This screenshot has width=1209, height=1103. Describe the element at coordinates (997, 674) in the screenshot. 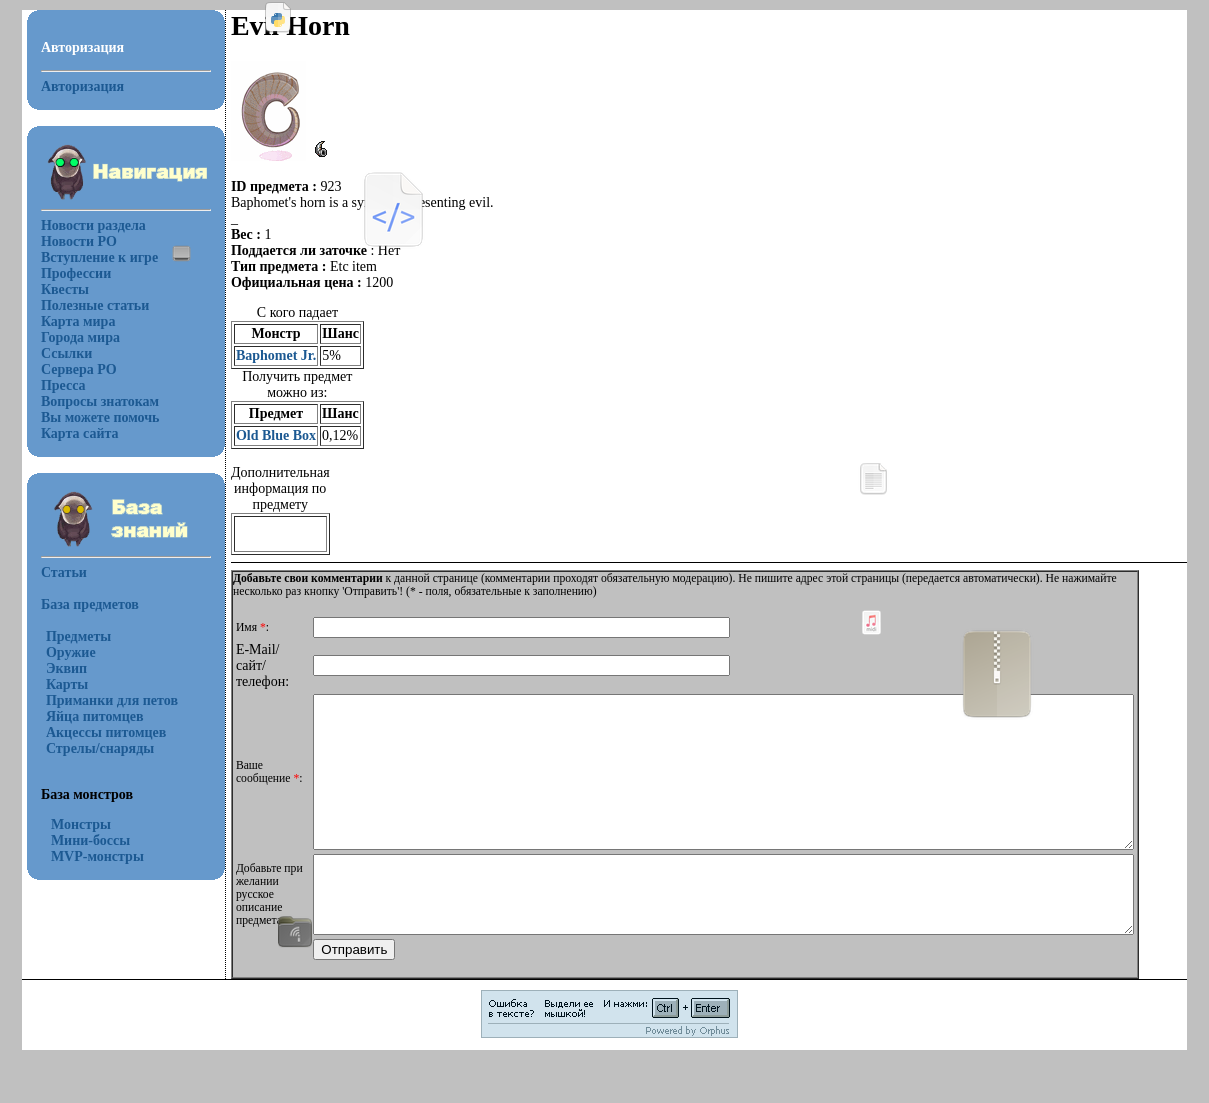

I see `open the archive manager application` at that location.